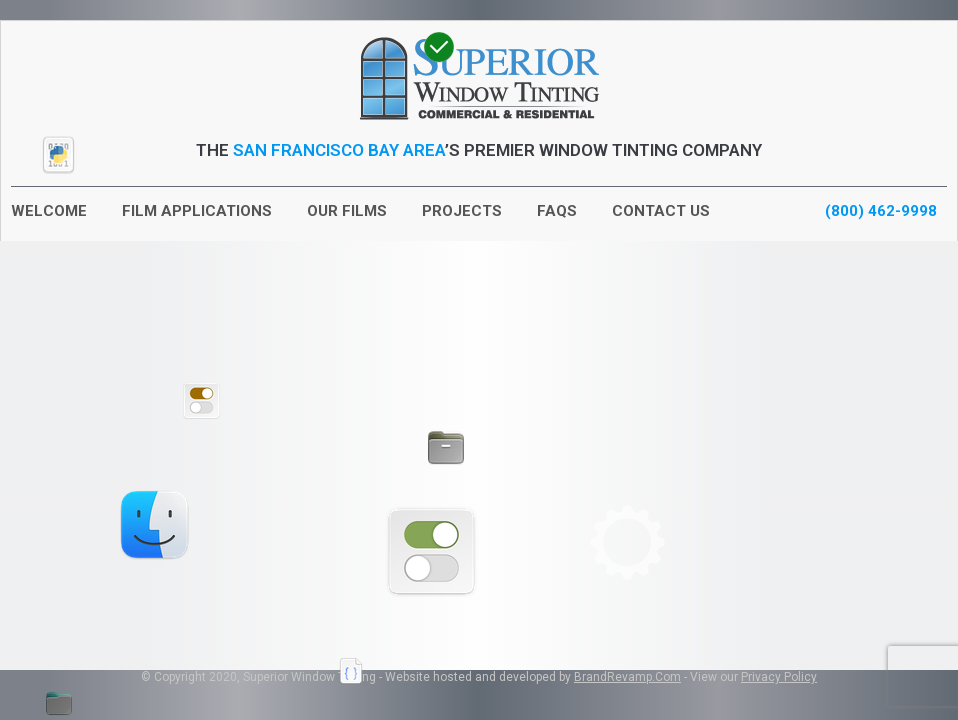 This screenshot has width=958, height=720. Describe the element at coordinates (627, 542) in the screenshot. I see `placeholder or missing library behavior indicator` at that location.